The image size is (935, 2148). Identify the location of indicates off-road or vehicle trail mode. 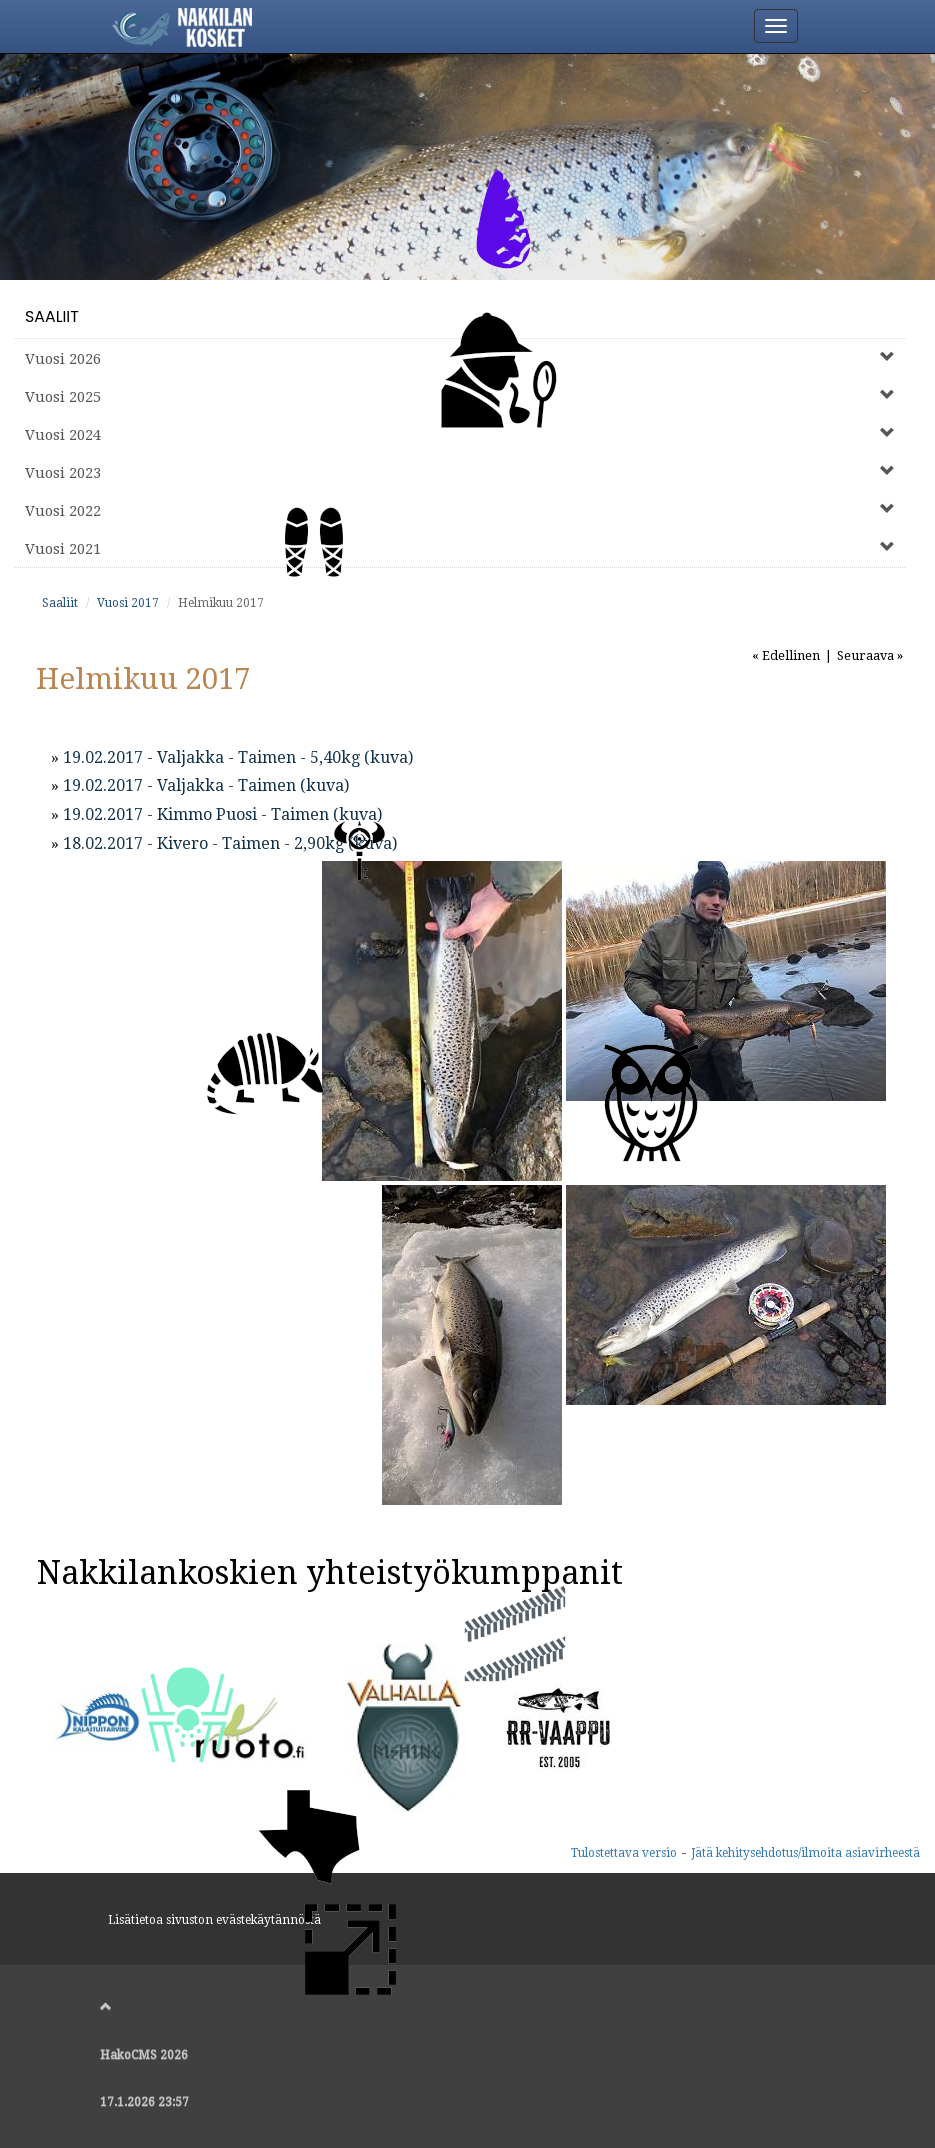
(515, 1631).